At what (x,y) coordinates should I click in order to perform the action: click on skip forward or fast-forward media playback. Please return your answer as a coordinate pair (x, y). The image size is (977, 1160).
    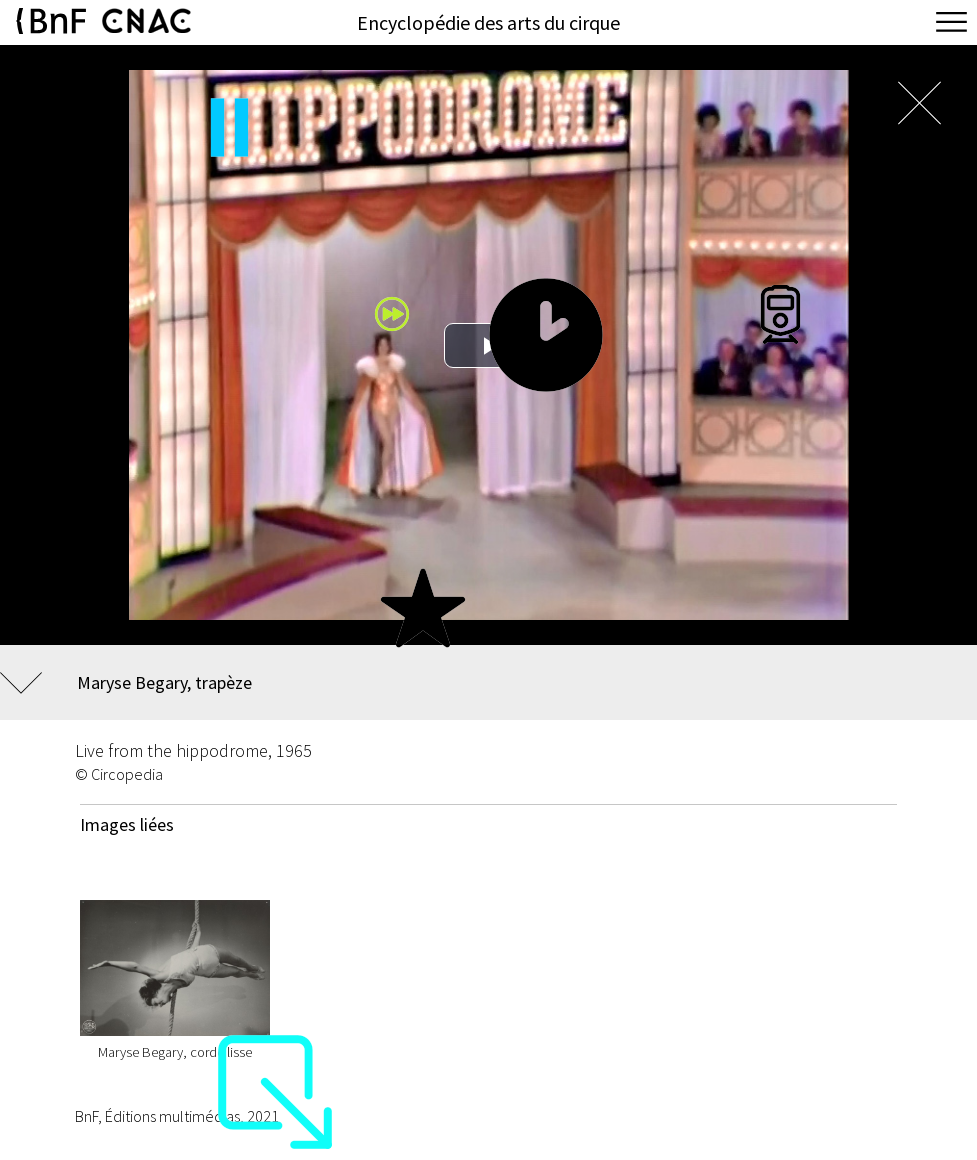
    Looking at the image, I should click on (392, 314).